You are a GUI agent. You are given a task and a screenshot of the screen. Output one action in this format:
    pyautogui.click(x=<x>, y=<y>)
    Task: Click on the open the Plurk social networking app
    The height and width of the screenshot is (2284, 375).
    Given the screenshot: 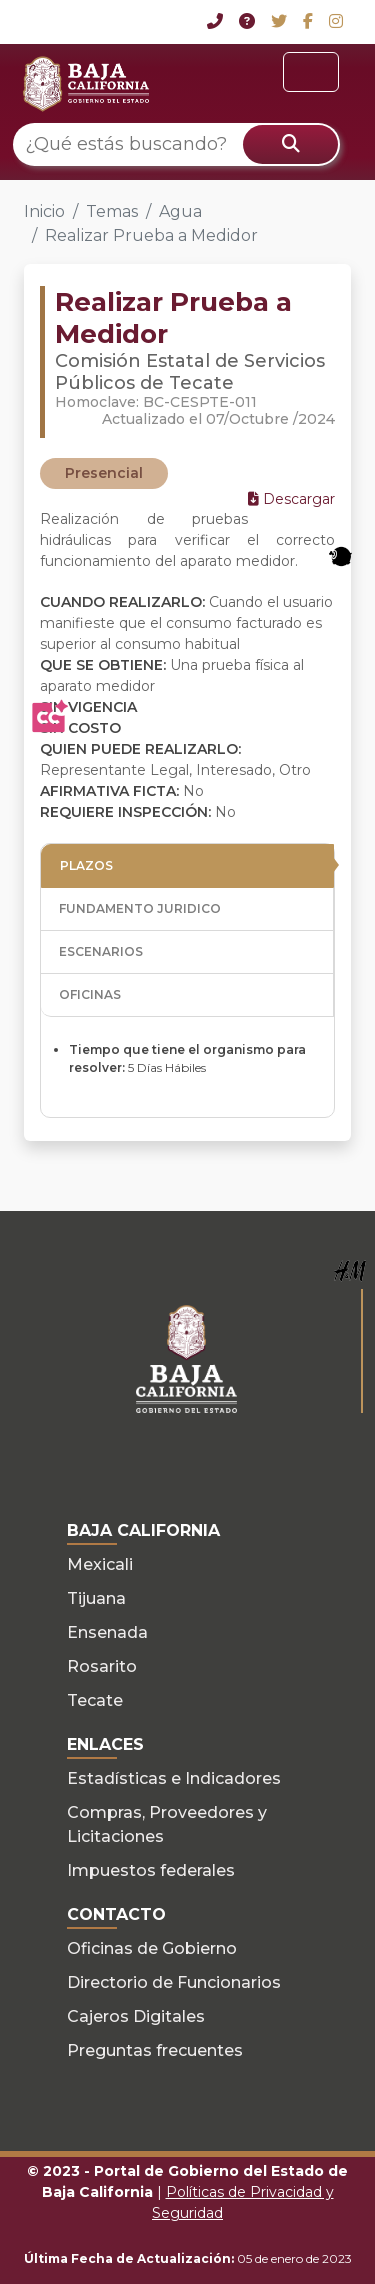 What is the action you would take?
    pyautogui.click(x=340, y=556)
    